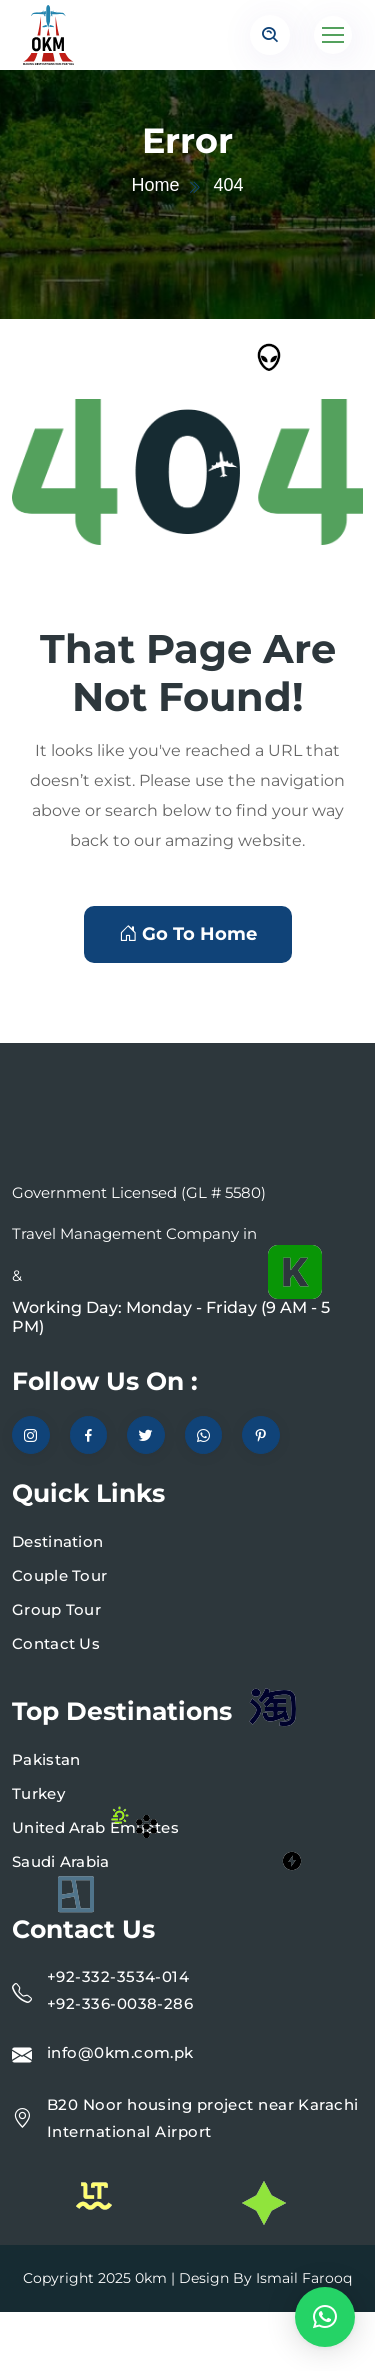 The width and height of the screenshot is (375, 2371). Describe the element at coordinates (76, 1894) in the screenshot. I see `create a photo collage` at that location.